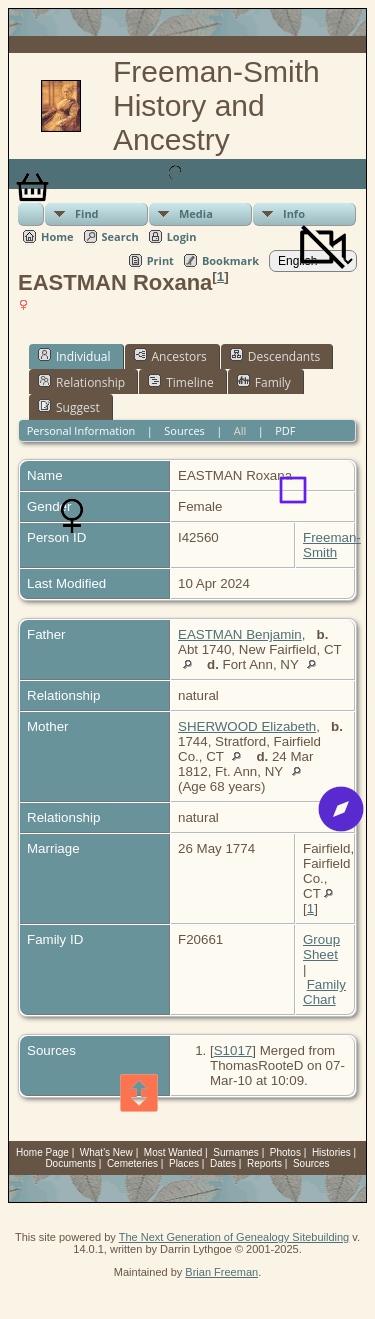  I want to click on flip content vertically, so click(139, 1093).